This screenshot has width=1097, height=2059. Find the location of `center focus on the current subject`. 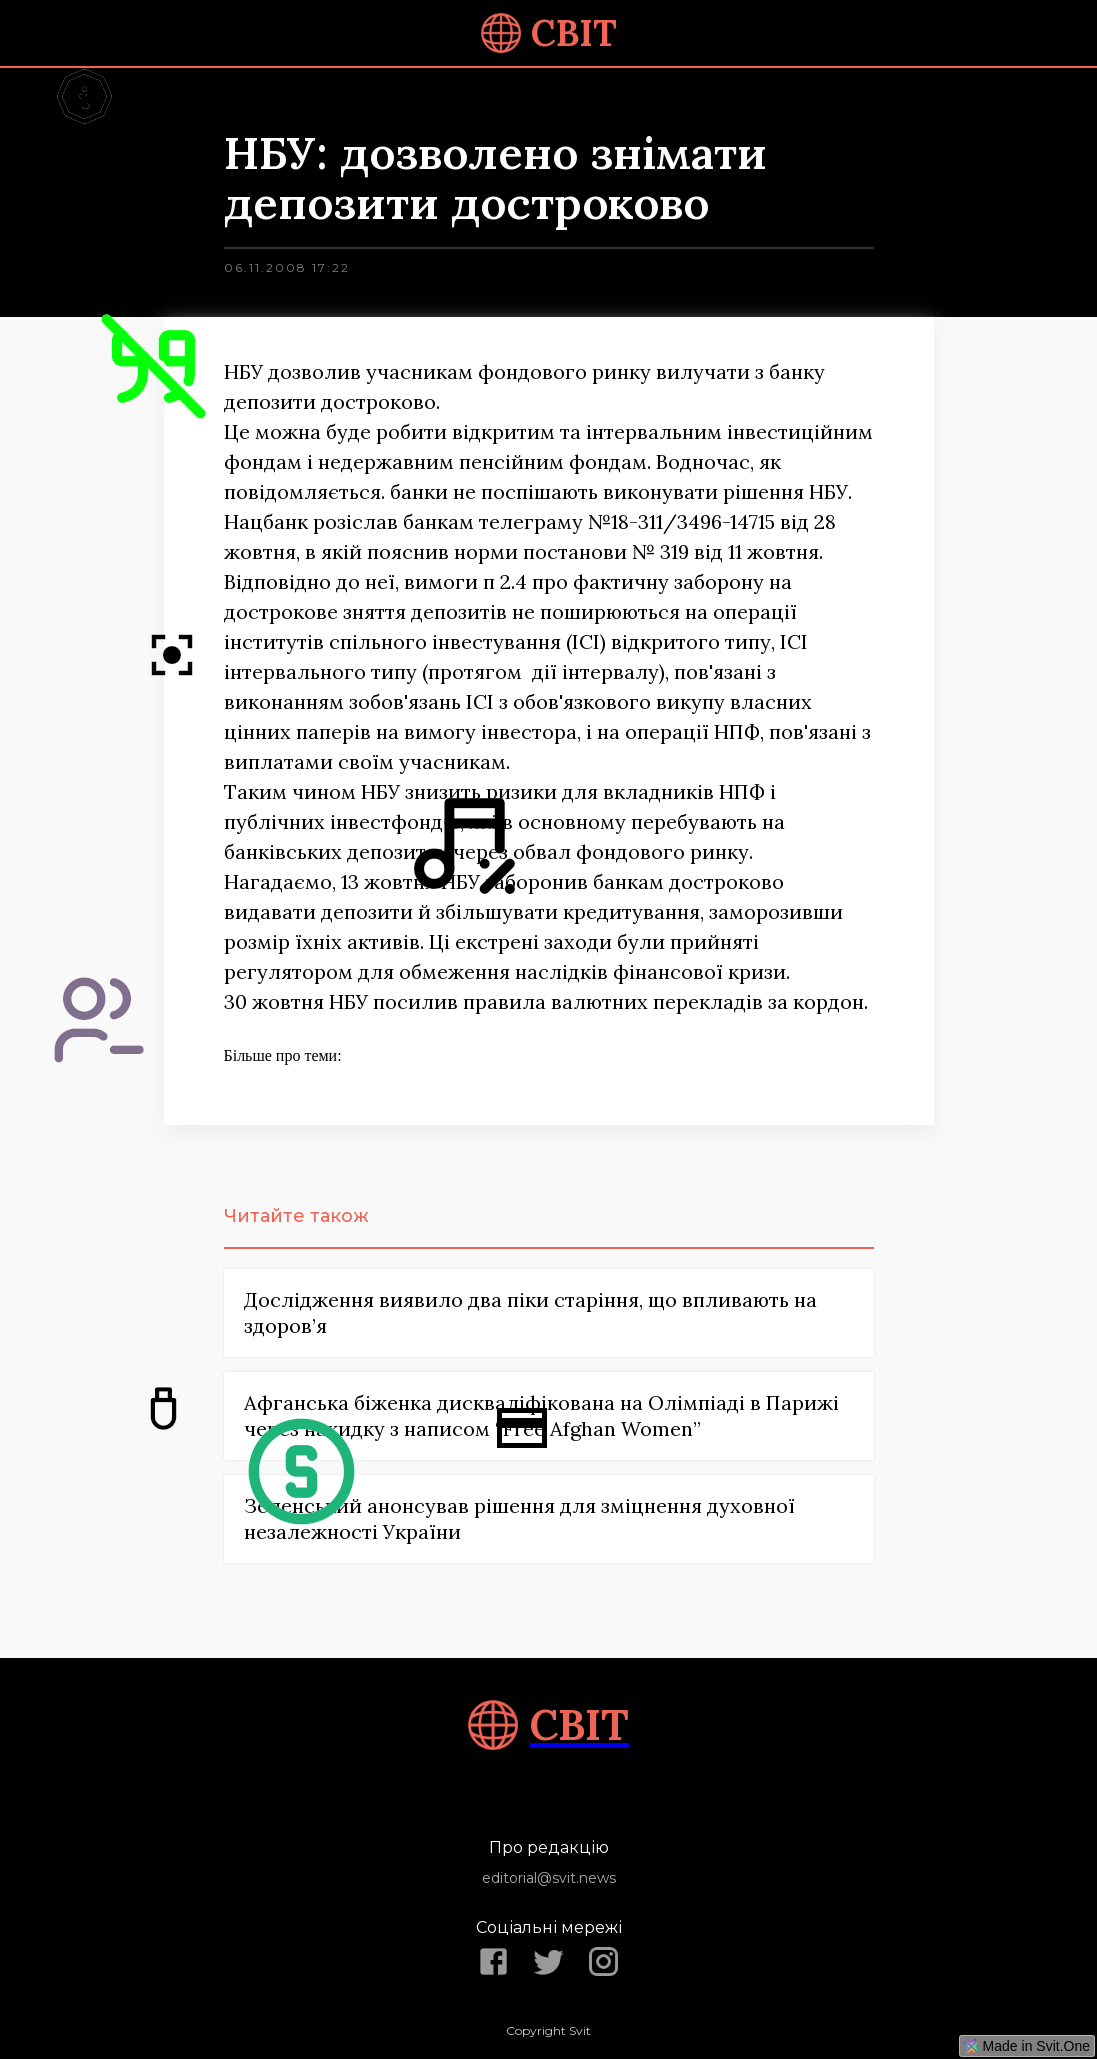

center focus on the current subject is located at coordinates (172, 655).